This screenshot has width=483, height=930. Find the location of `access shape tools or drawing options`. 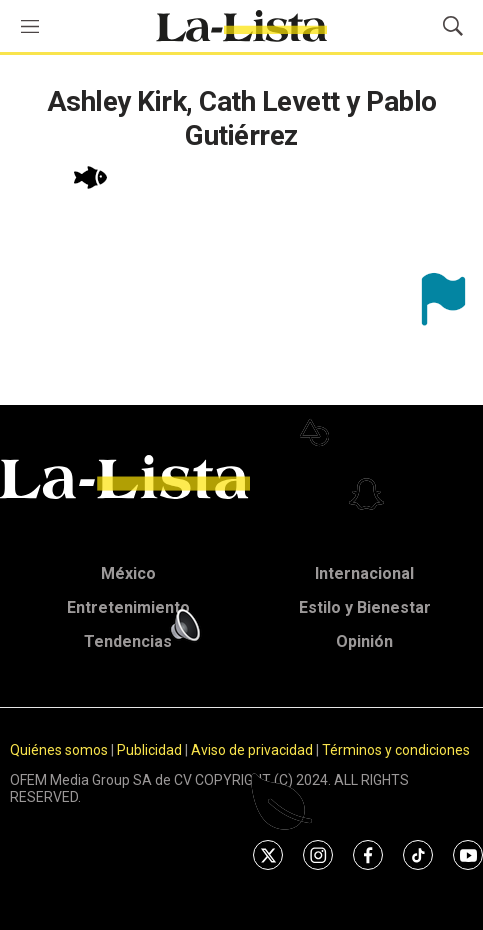

access shape tools or drawing options is located at coordinates (314, 432).